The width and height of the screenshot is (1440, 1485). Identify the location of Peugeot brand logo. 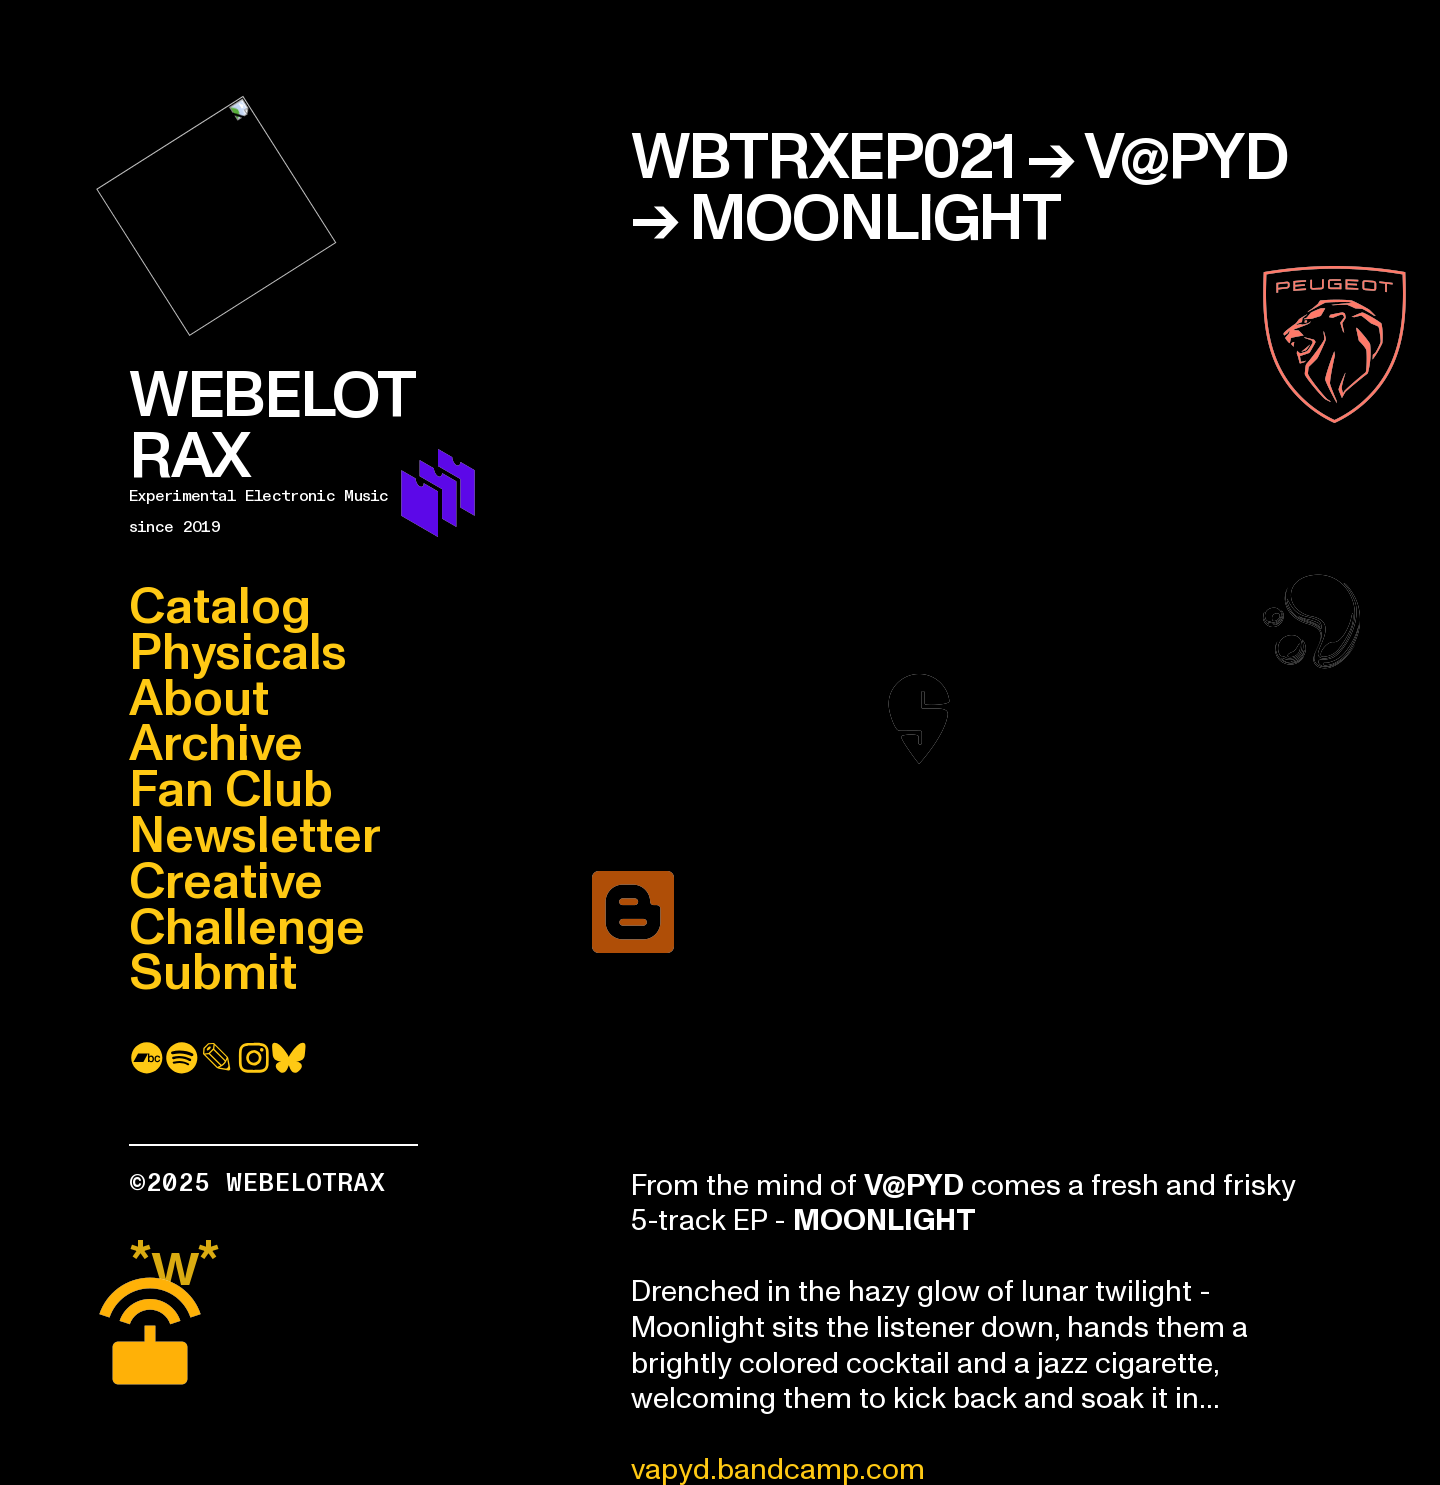
(1334, 344).